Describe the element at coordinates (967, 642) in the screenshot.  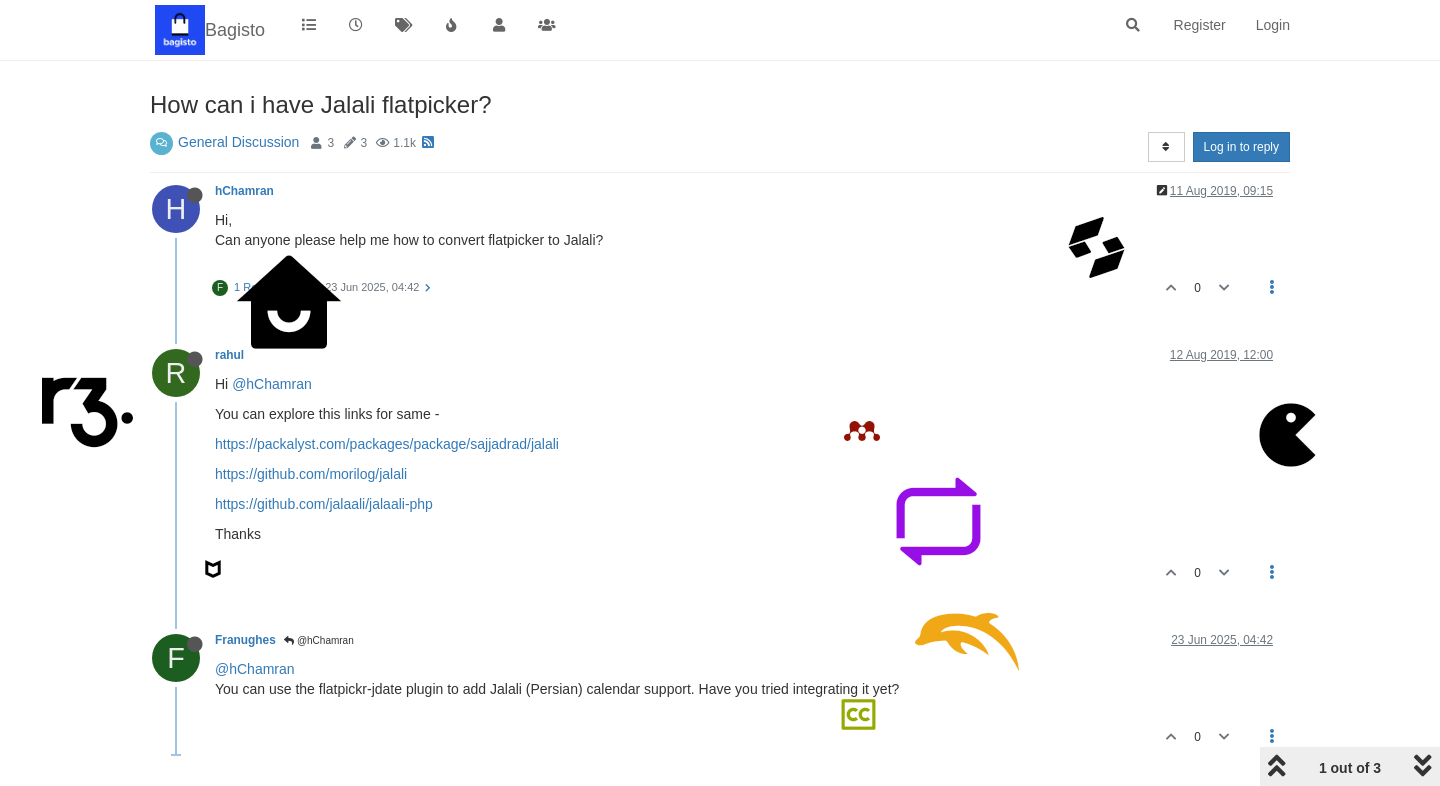
I see `dolphin emulator logo` at that location.